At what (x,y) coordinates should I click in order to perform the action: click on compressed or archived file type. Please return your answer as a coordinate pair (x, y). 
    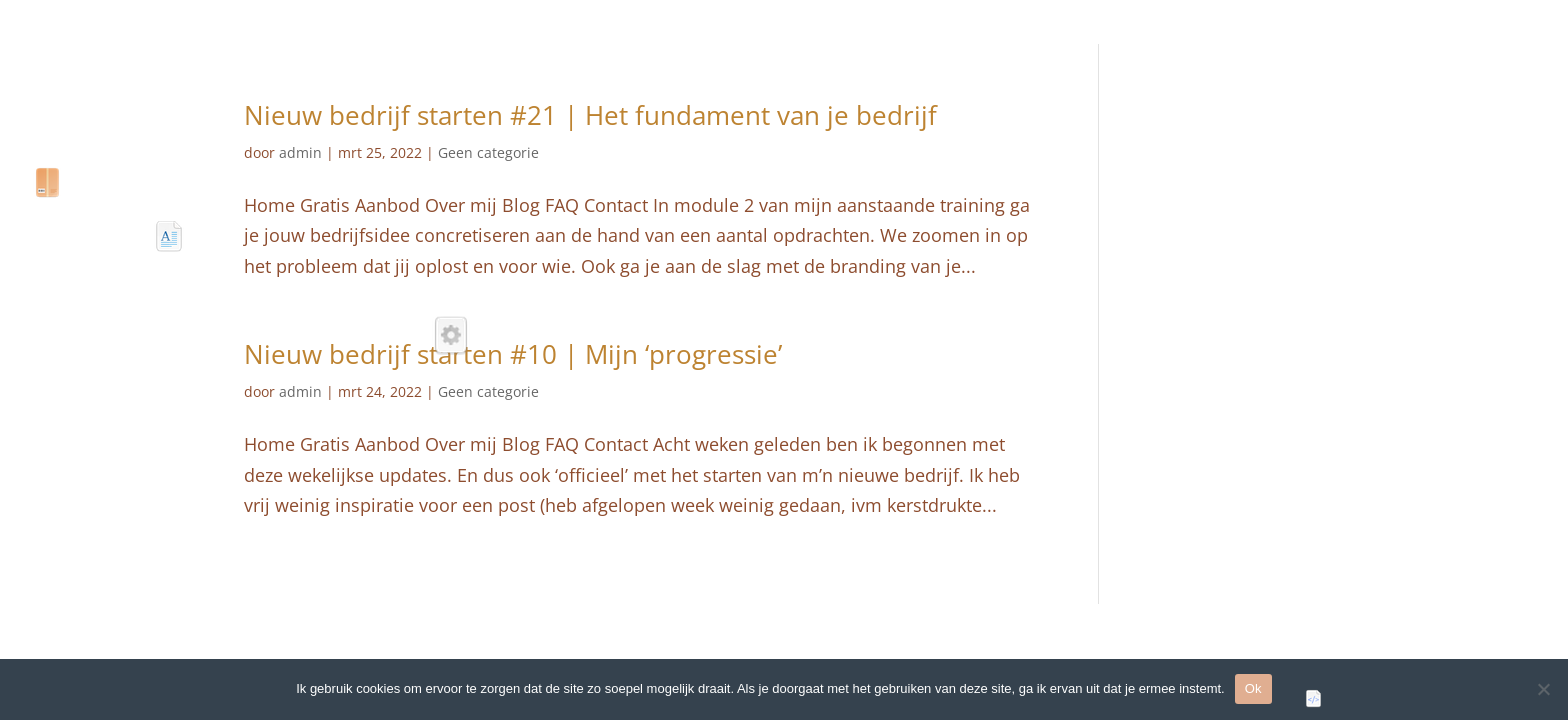
    Looking at the image, I should click on (47, 182).